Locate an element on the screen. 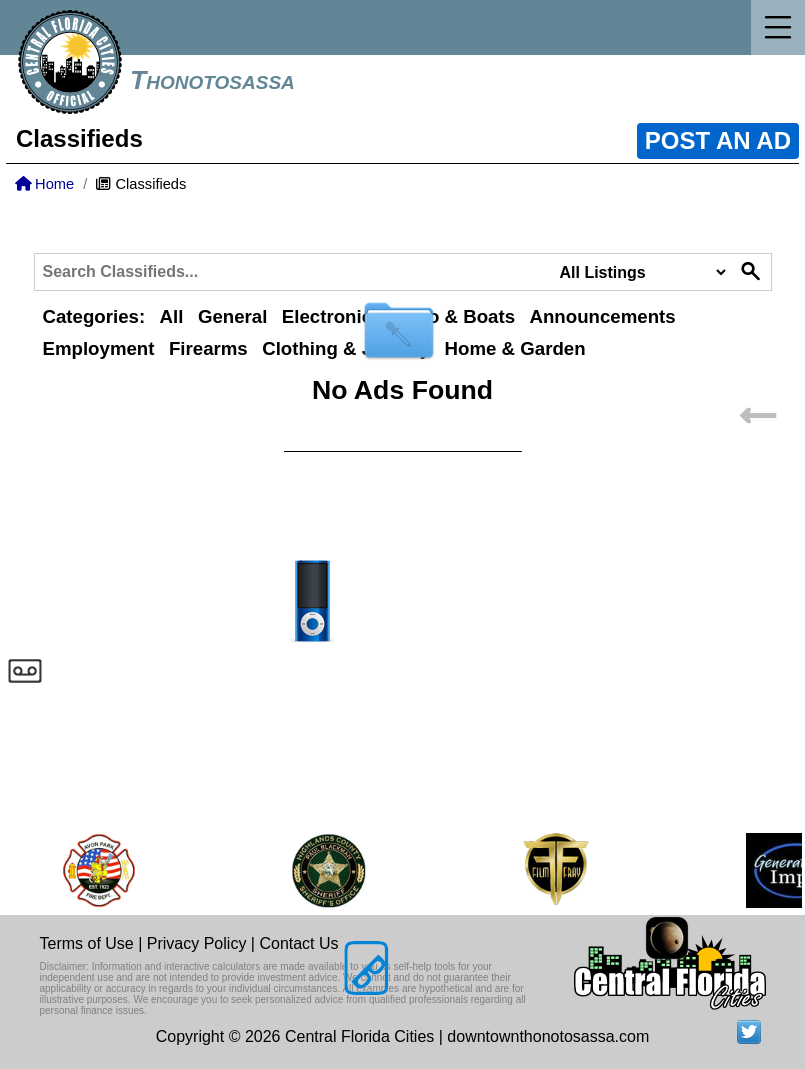 This screenshot has height=1069, width=805. folder containing color picker or eyedropper tool assets is located at coordinates (399, 330).